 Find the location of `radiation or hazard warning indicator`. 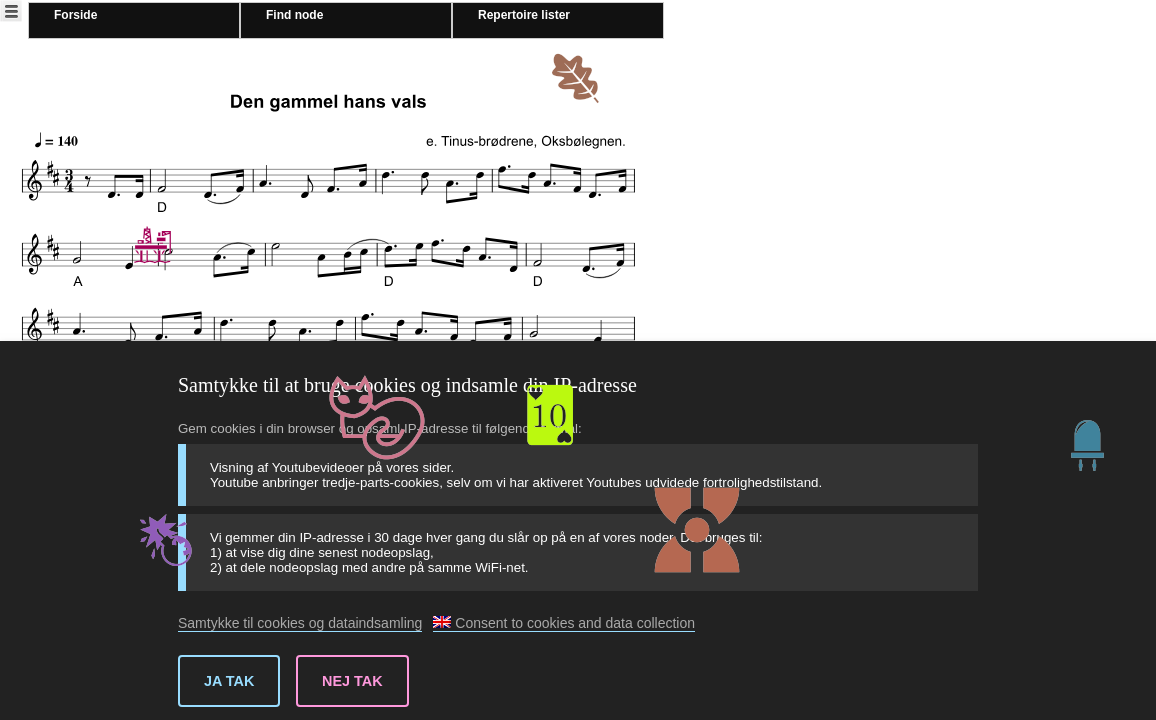

radiation or hazard warning indicator is located at coordinates (697, 530).